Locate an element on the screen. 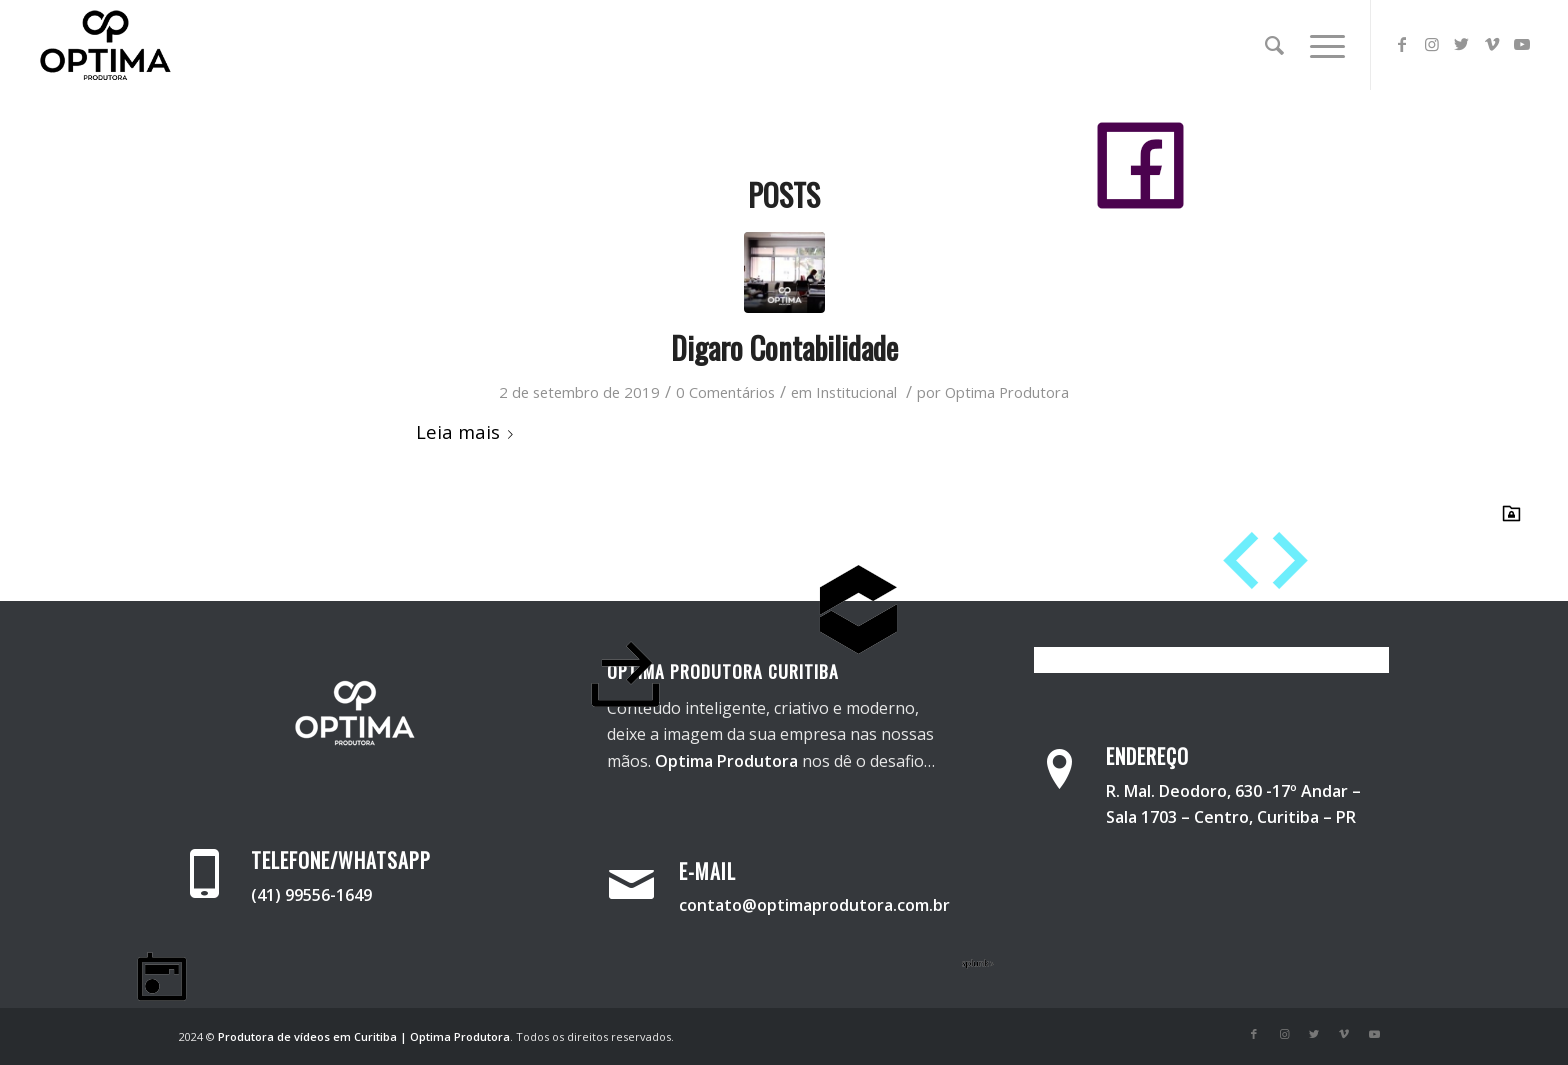  splunk logo - access data analytics and monitoring platform is located at coordinates (978, 964).